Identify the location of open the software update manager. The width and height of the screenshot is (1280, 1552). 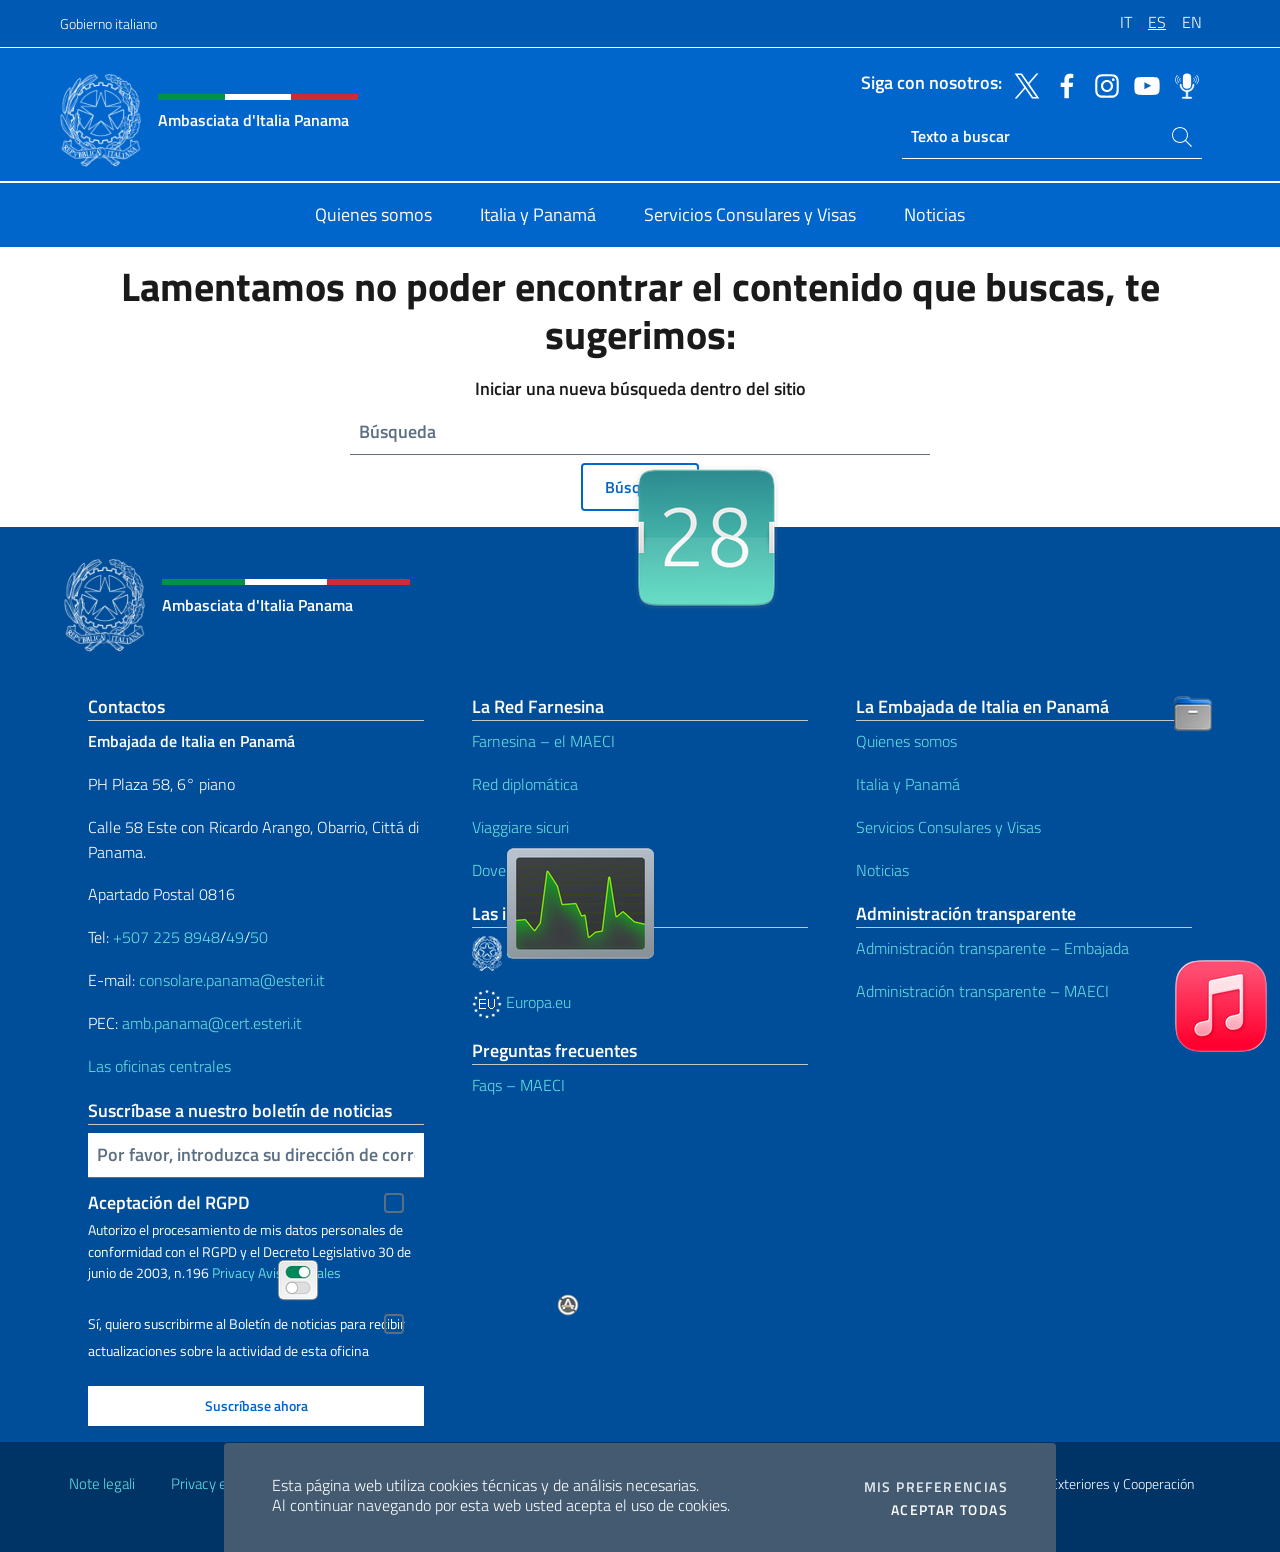
(568, 1305).